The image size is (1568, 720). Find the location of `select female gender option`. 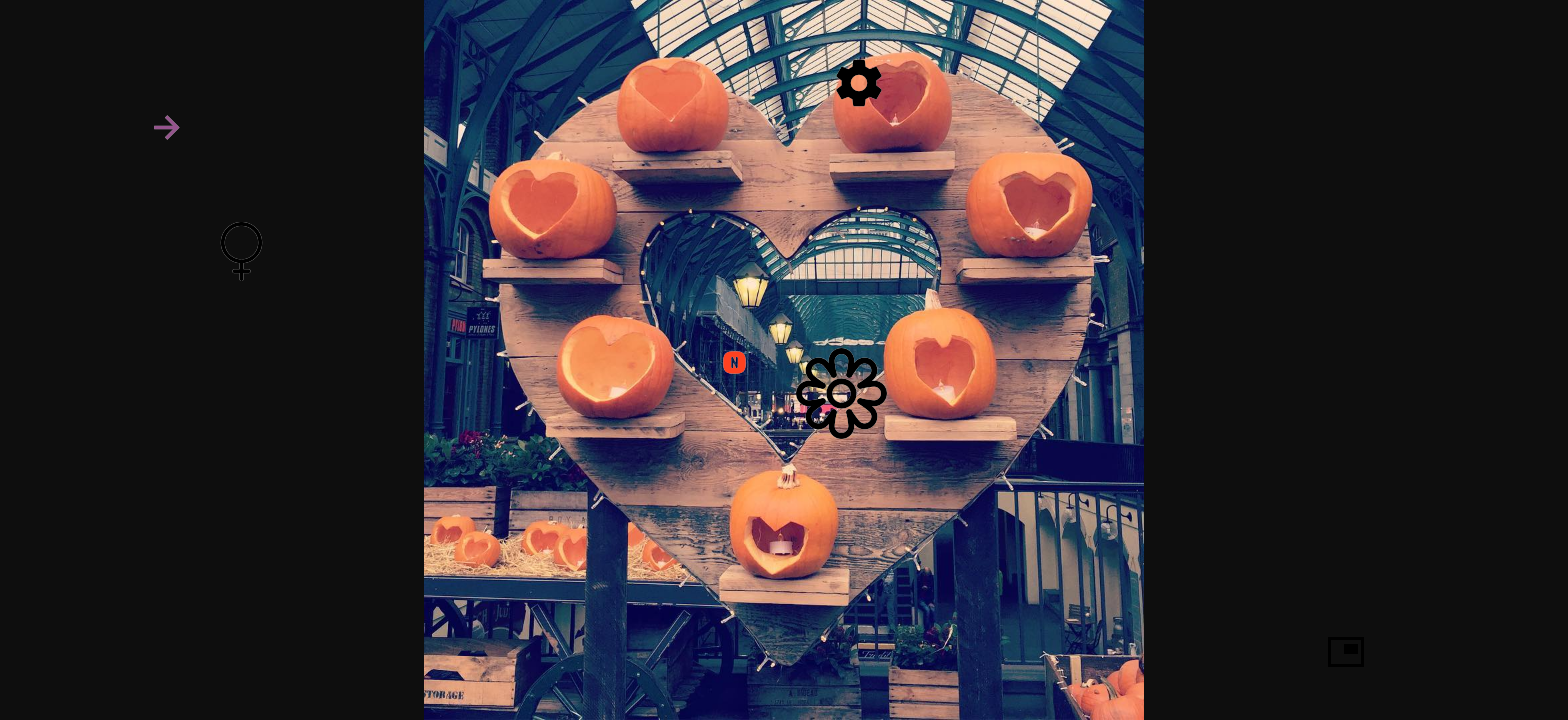

select female gender option is located at coordinates (241, 251).